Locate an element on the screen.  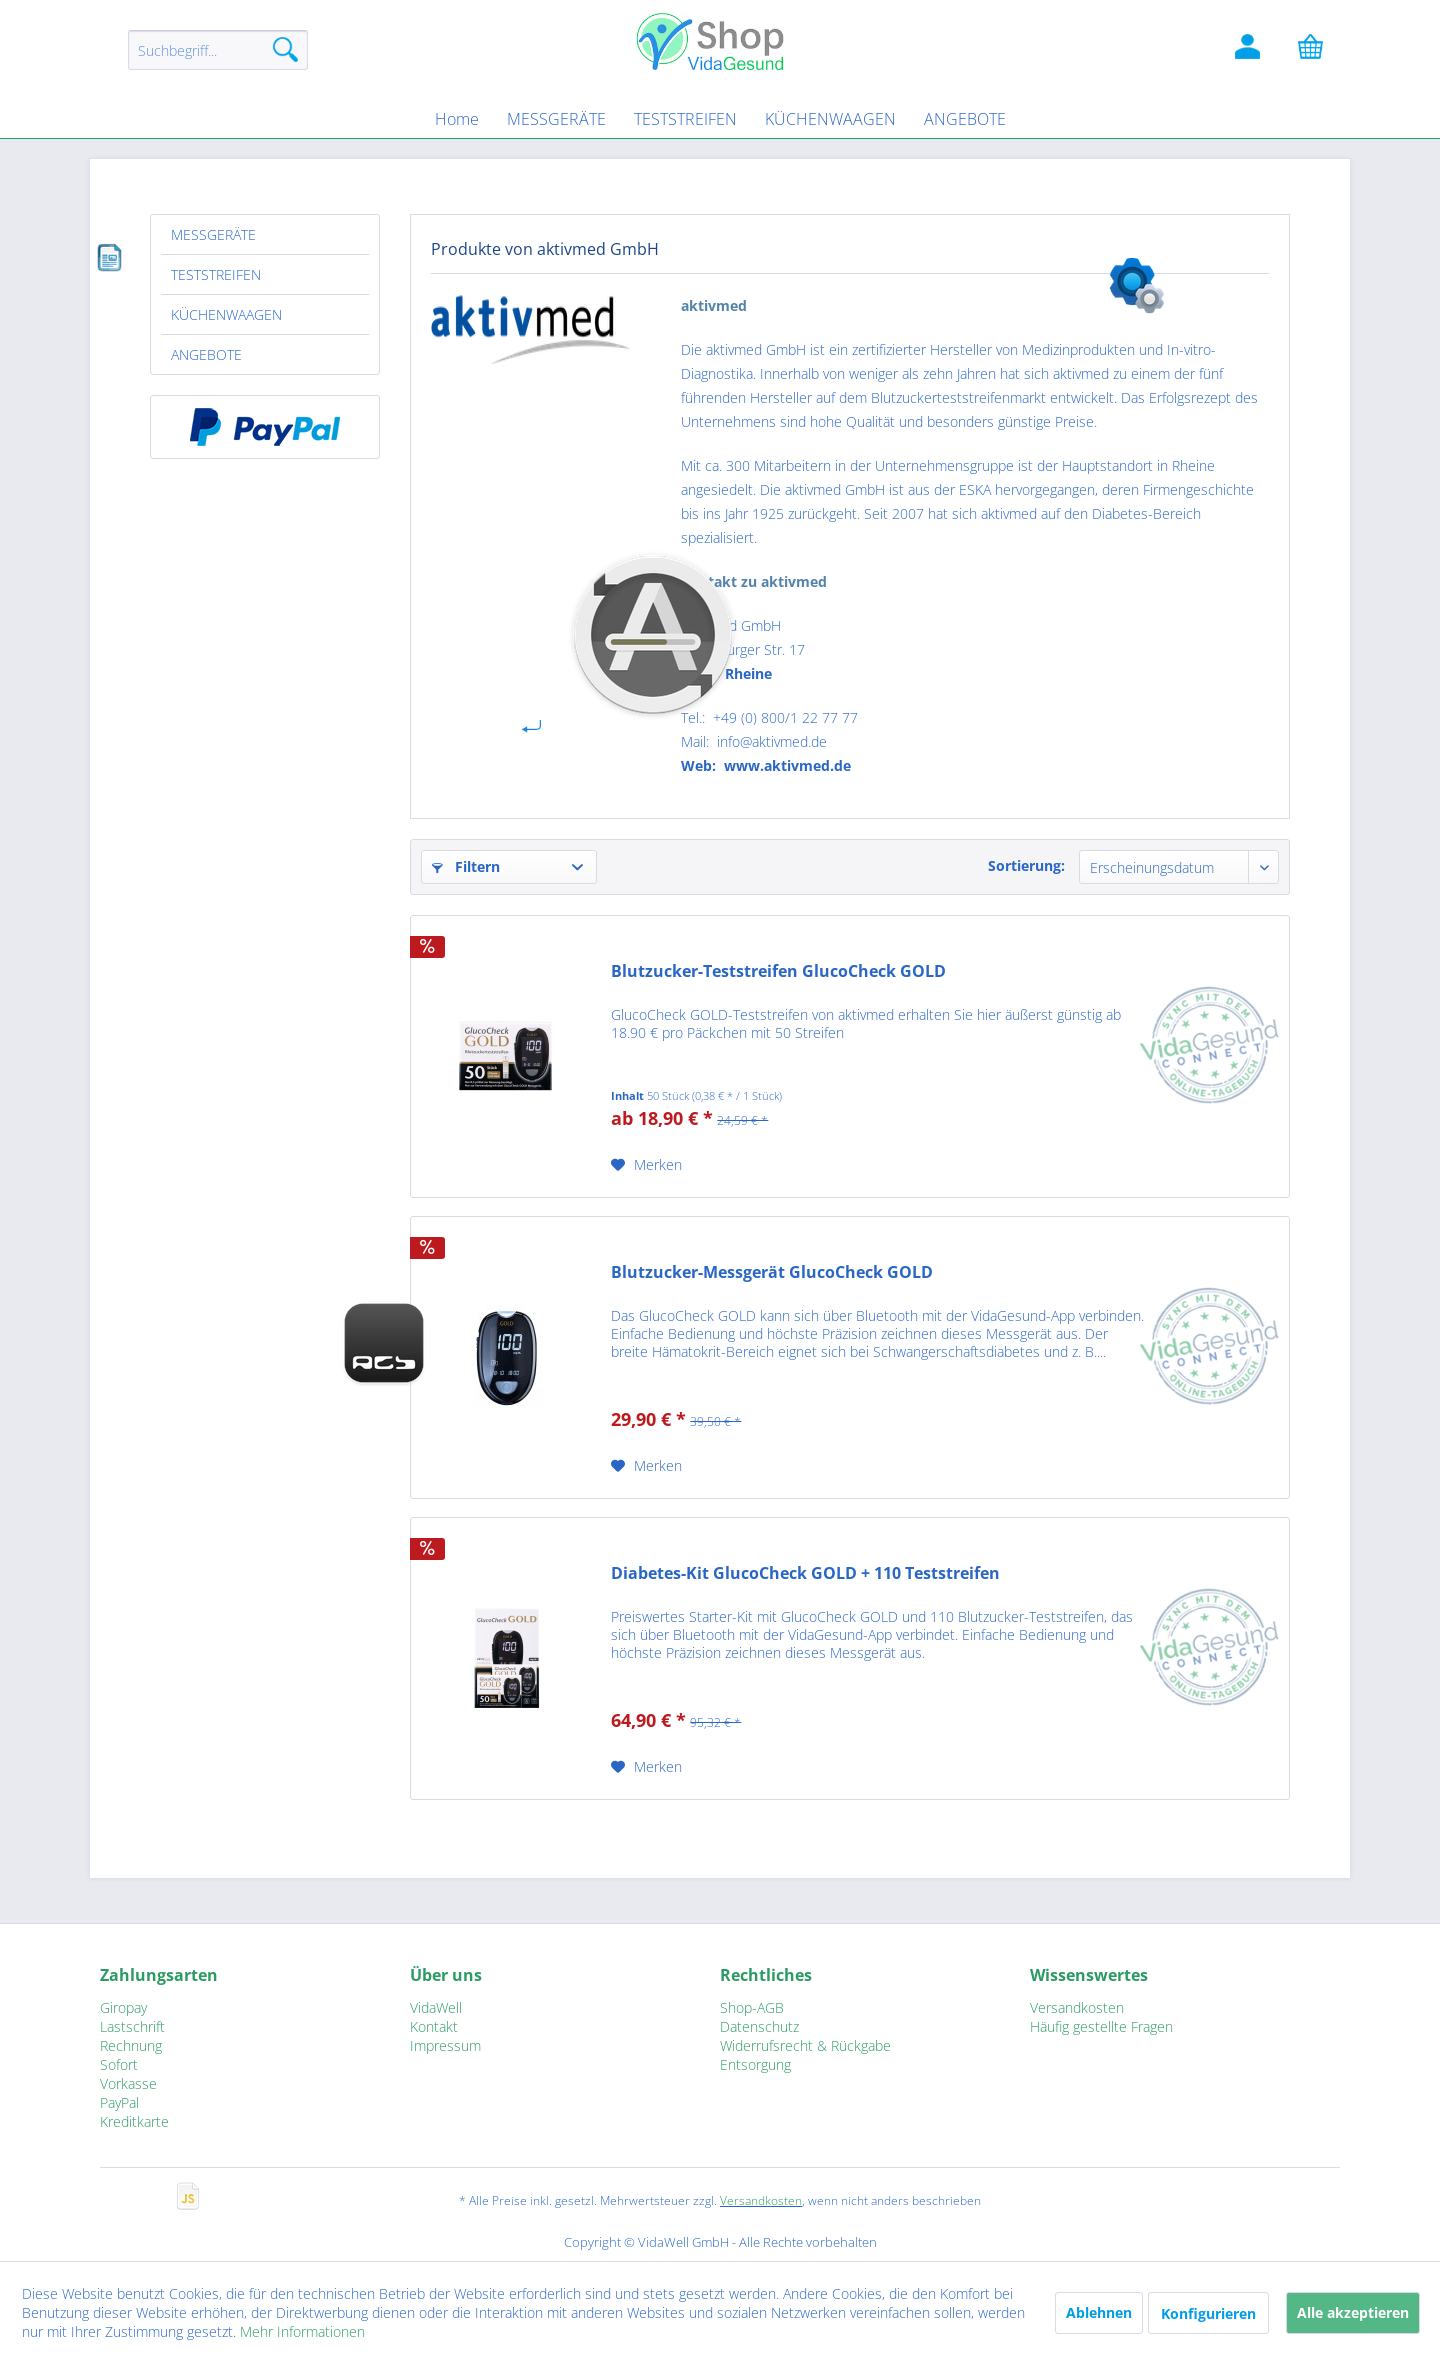
a javascript file in the file system is located at coordinates (188, 2196).